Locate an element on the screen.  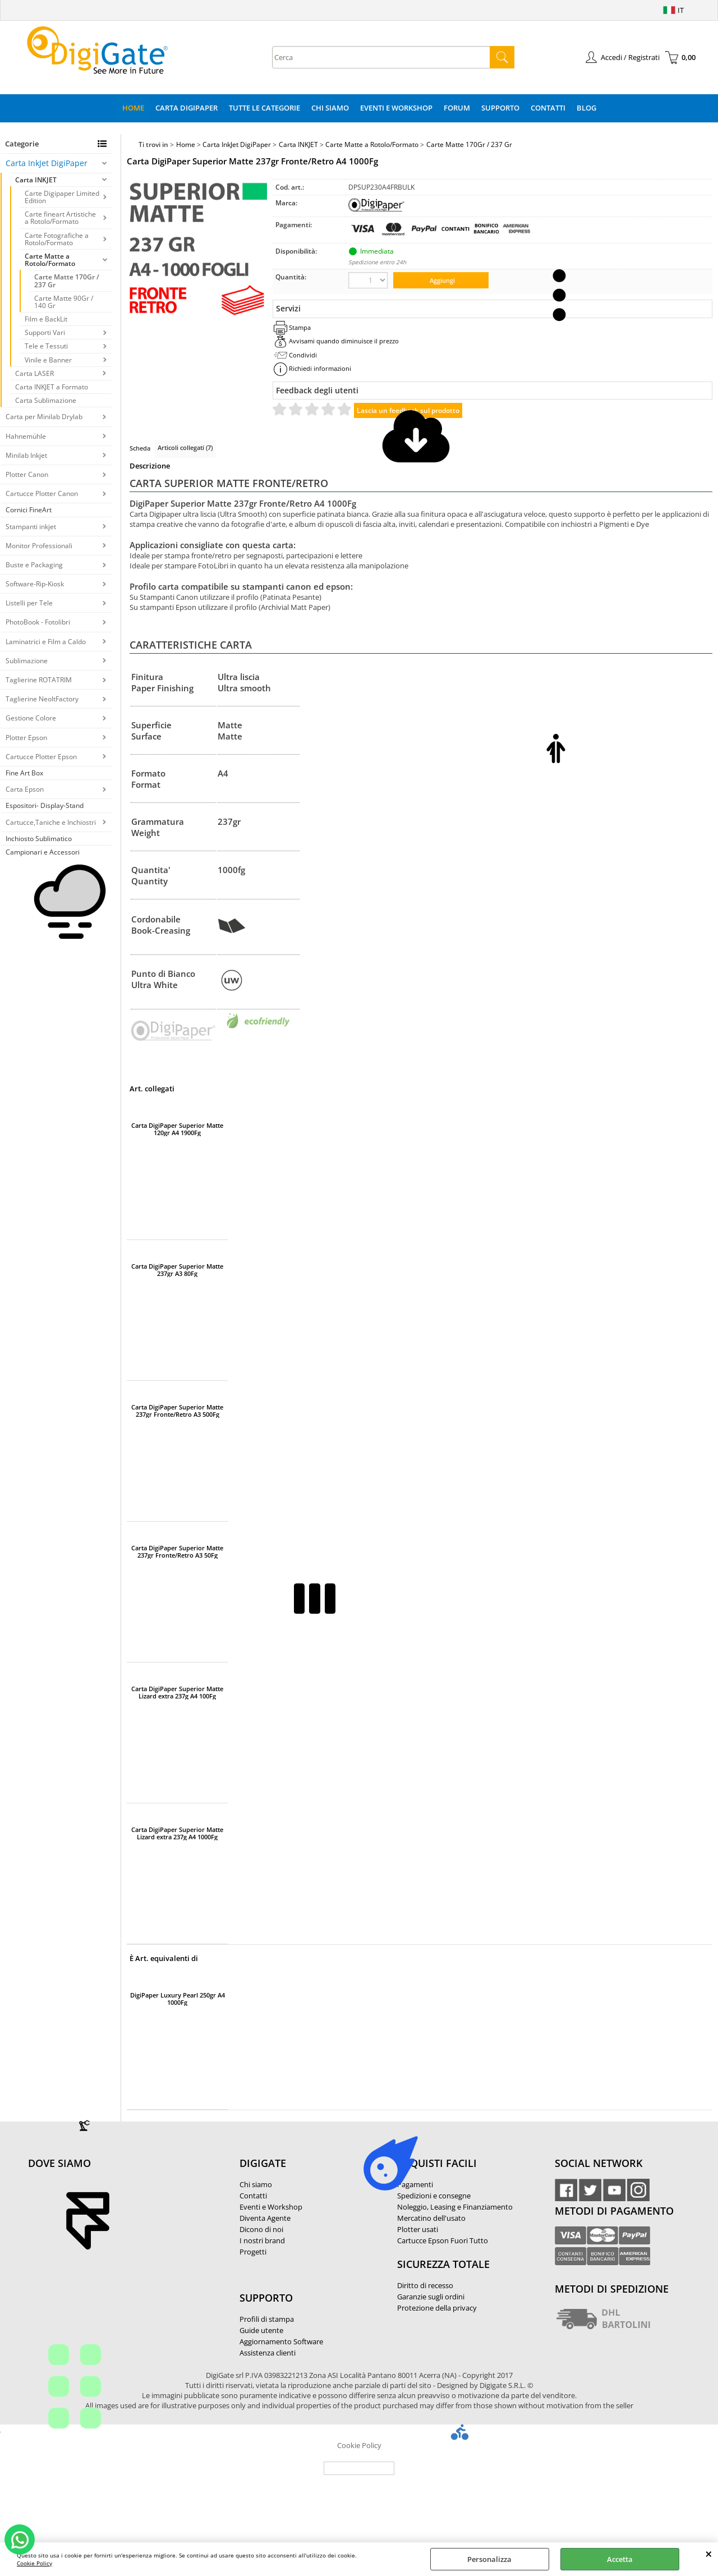
toggle grid view layout is located at coordinates (75, 2386).